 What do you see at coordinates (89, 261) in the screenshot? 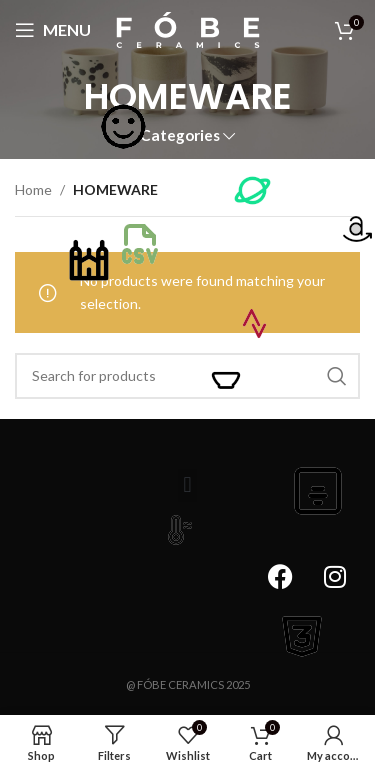
I see `indicates a synagogue or jewish place of worship nearby` at bounding box center [89, 261].